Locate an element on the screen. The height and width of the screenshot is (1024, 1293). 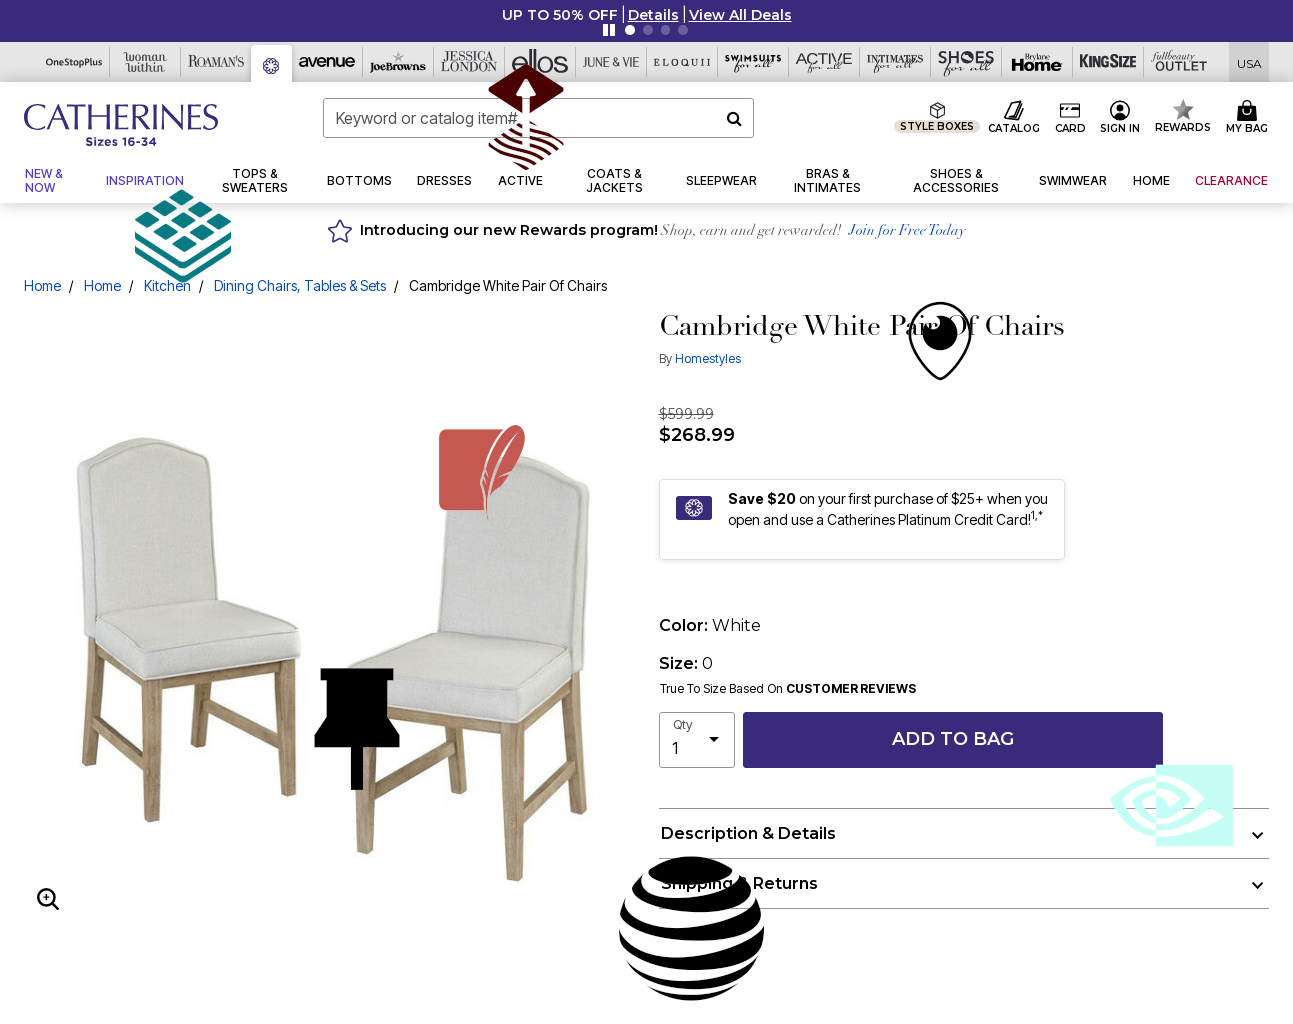
flux brand logo is located at coordinates (526, 117).